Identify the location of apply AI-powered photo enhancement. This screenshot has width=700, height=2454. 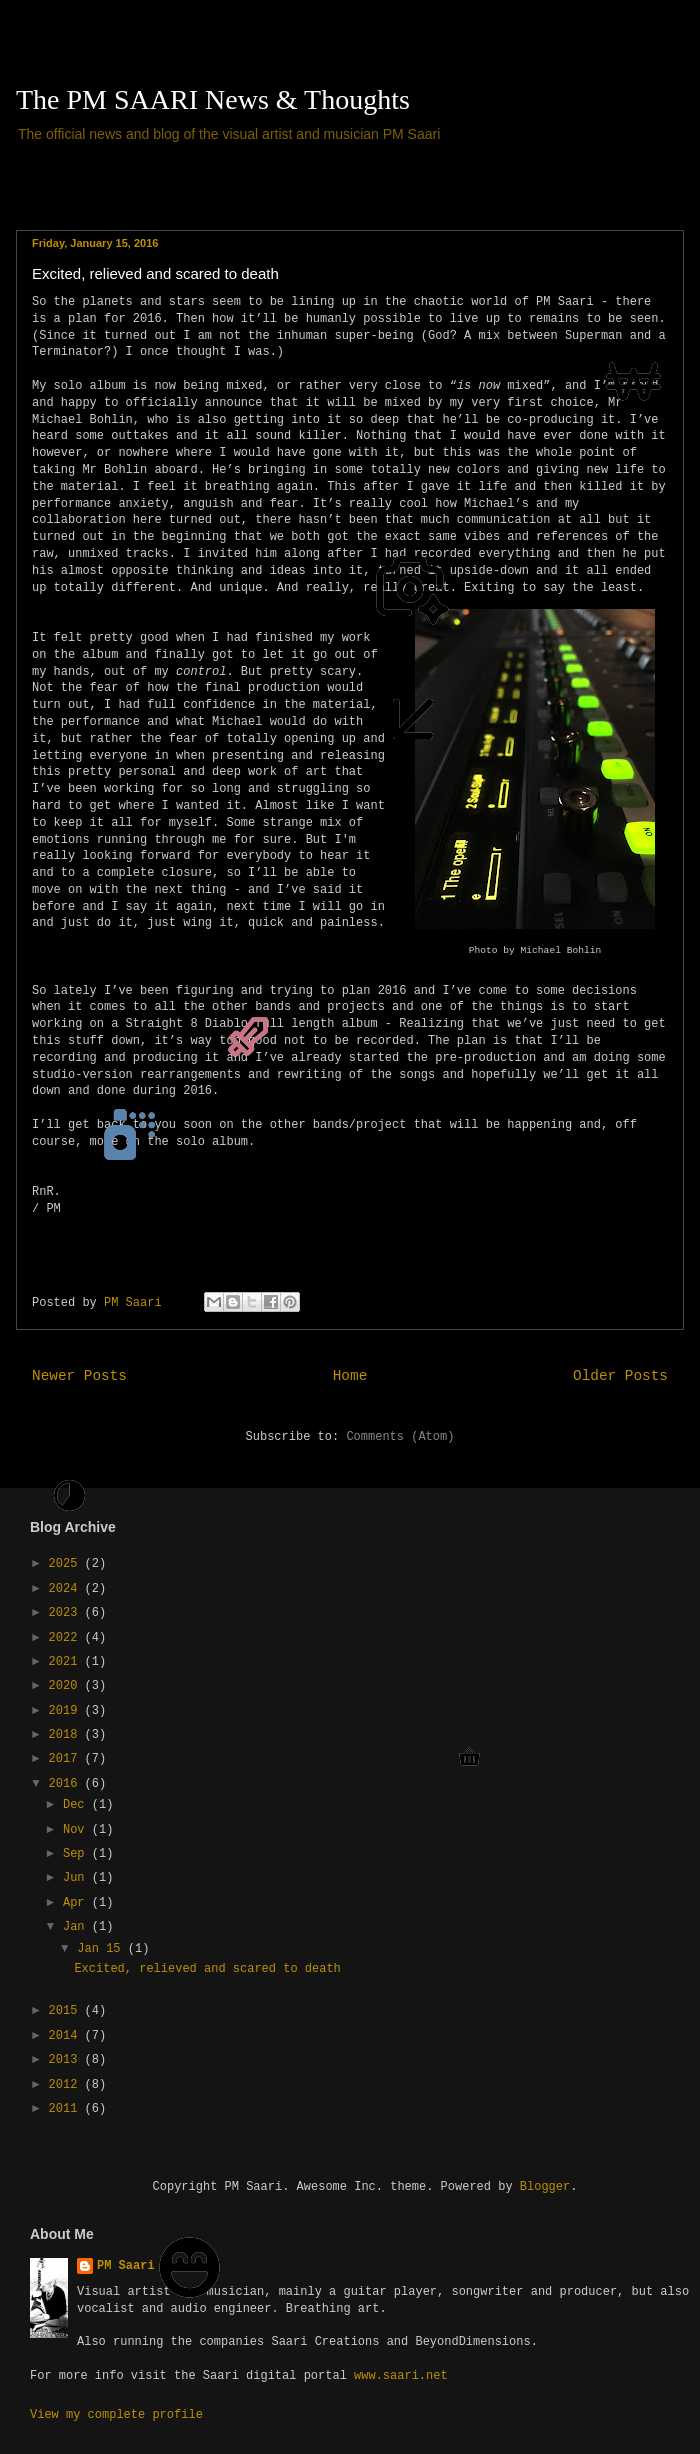
(410, 586).